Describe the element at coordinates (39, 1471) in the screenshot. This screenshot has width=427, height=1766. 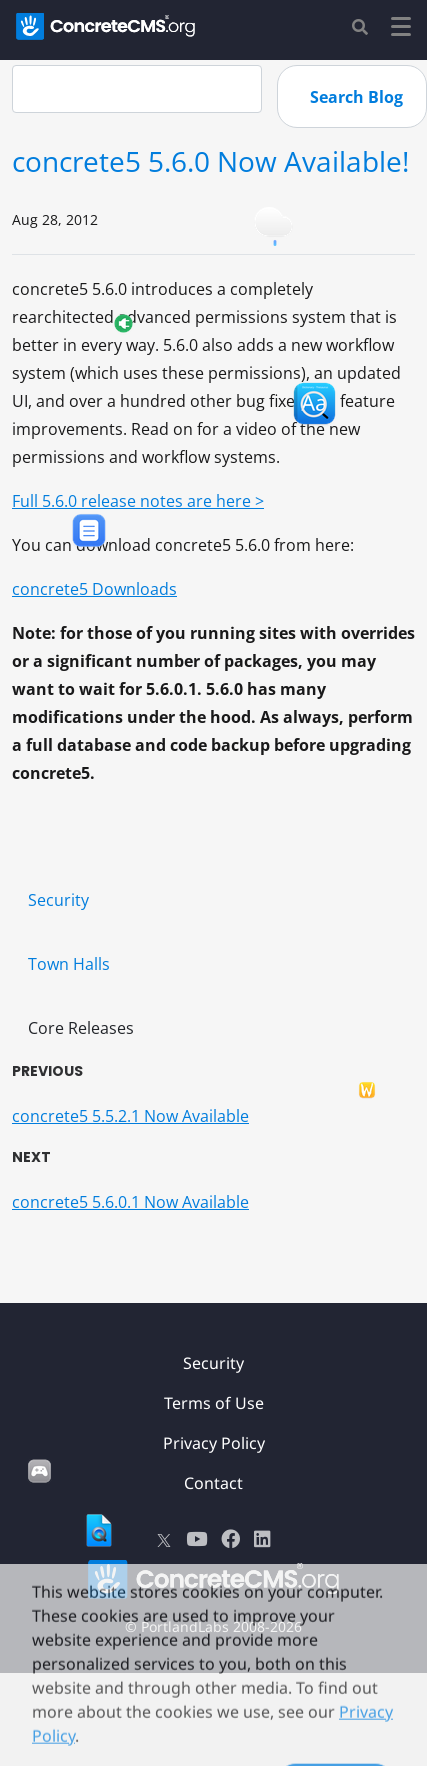
I see `access games settings or preferences` at that location.